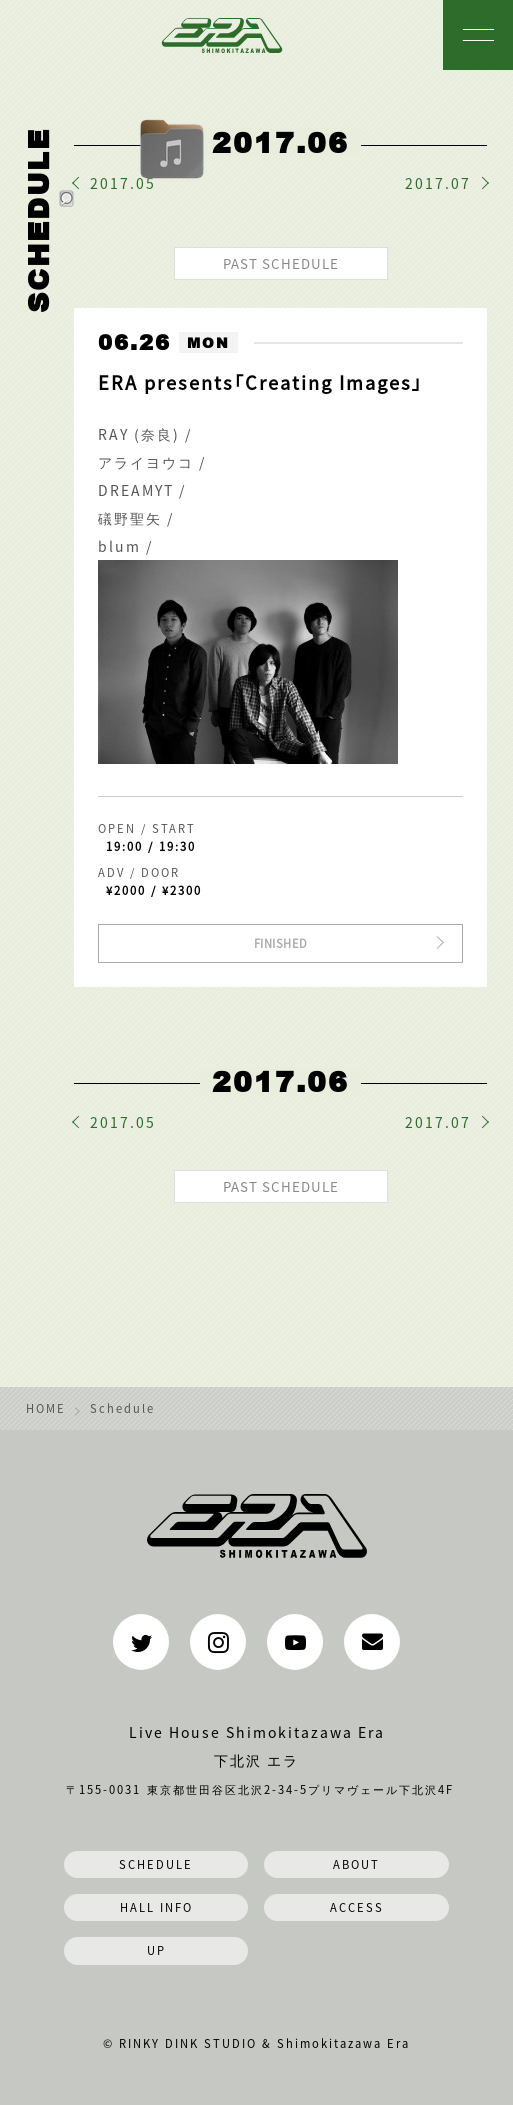 Image resolution: width=513 pixels, height=2105 pixels. What do you see at coordinates (66, 198) in the screenshot?
I see `open disk utility application` at bounding box center [66, 198].